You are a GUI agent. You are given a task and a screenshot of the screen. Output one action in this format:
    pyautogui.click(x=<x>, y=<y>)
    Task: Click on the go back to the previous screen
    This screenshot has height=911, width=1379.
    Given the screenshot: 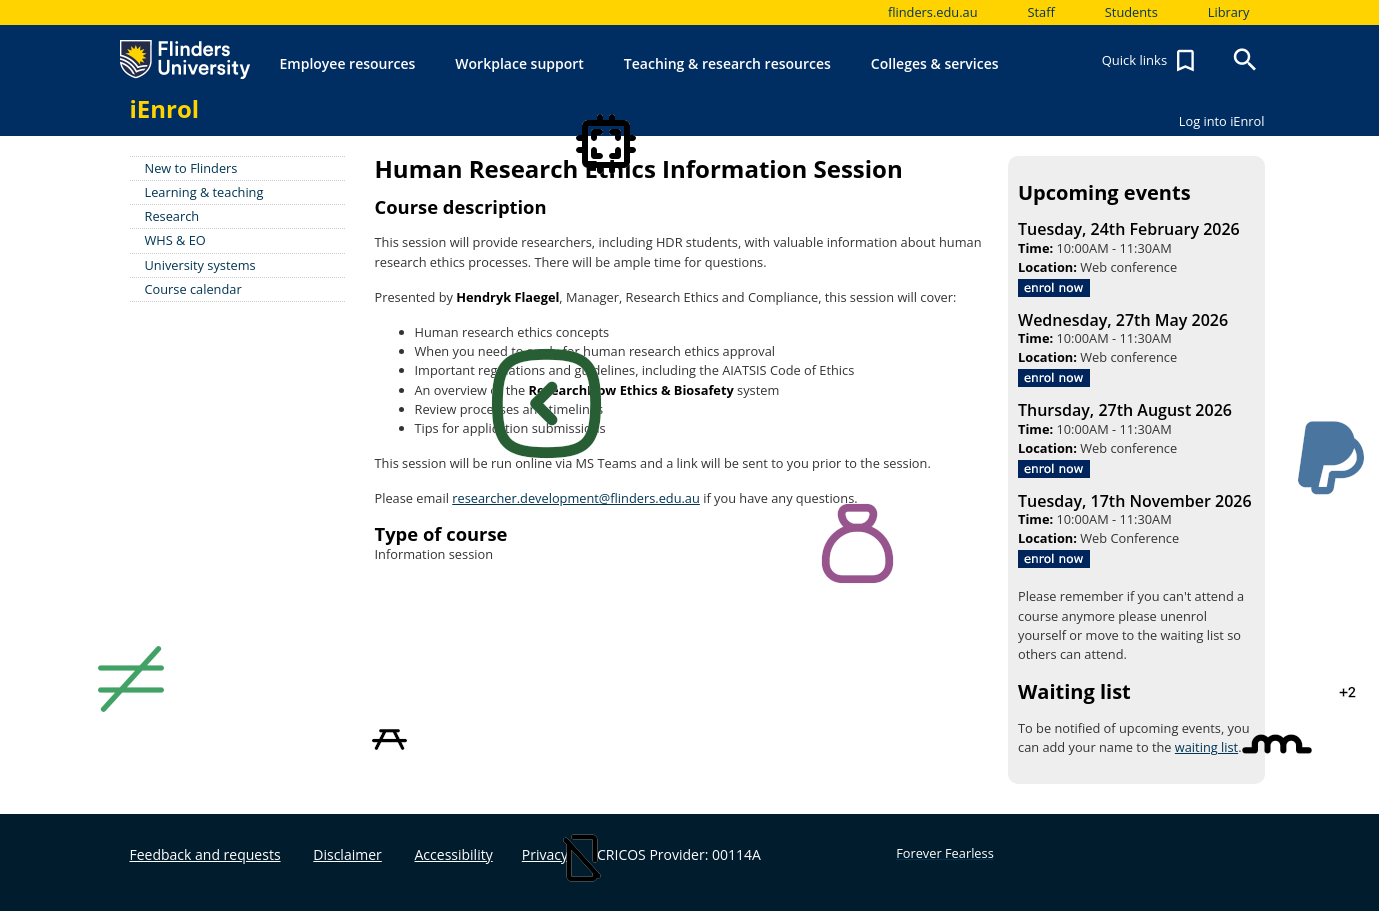 What is the action you would take?
    pyautogui.click(x=546, y=403)
    